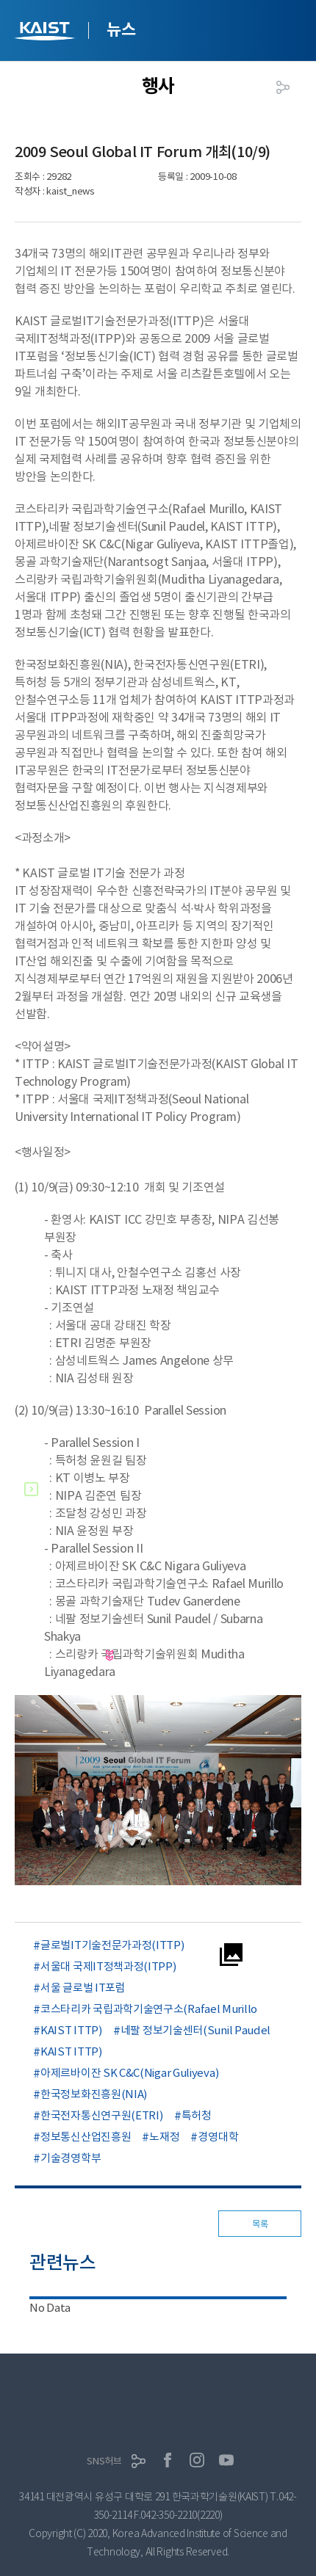  I want to click on view photo collections or albums, so click(231, 1954).